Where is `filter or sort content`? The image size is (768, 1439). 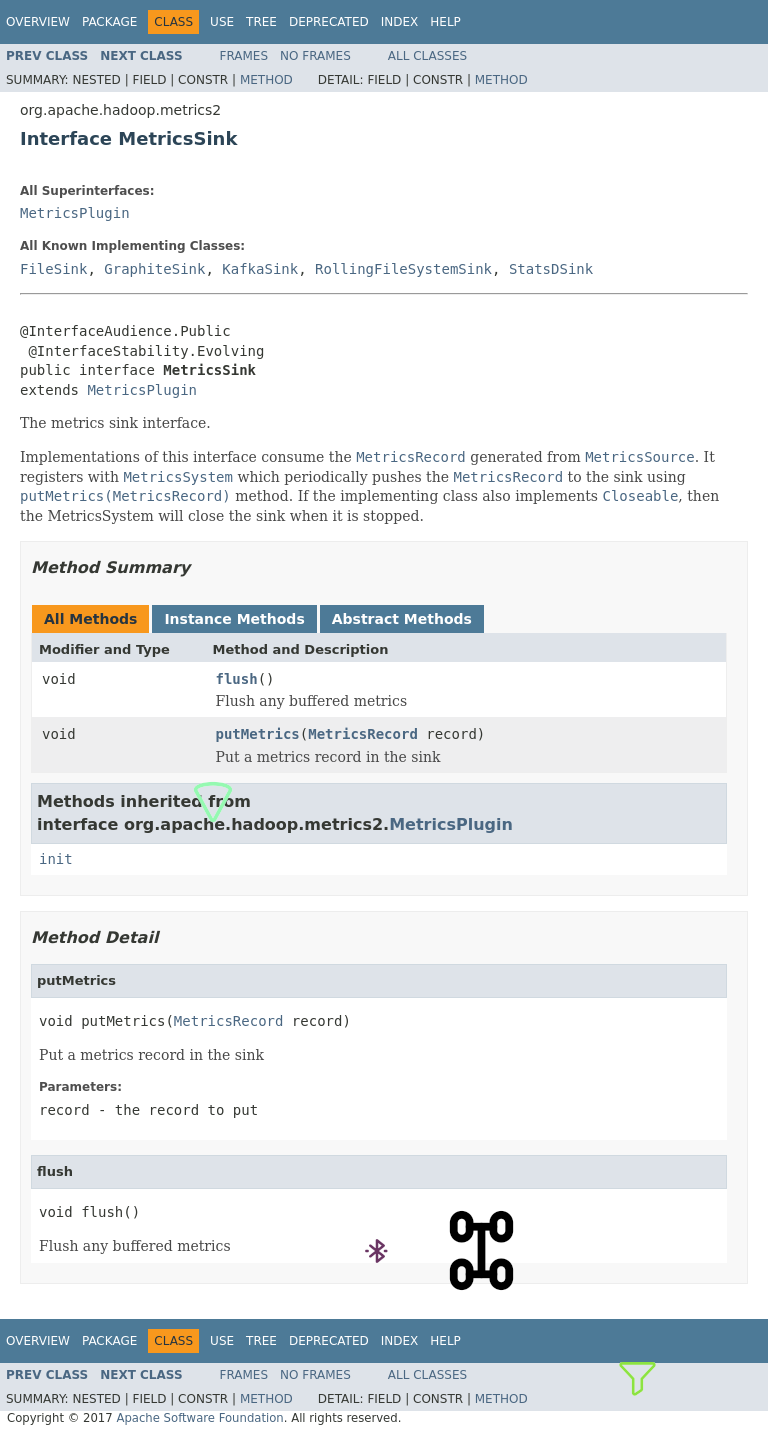 filter or sort content is located at coordinates (637, 1377).